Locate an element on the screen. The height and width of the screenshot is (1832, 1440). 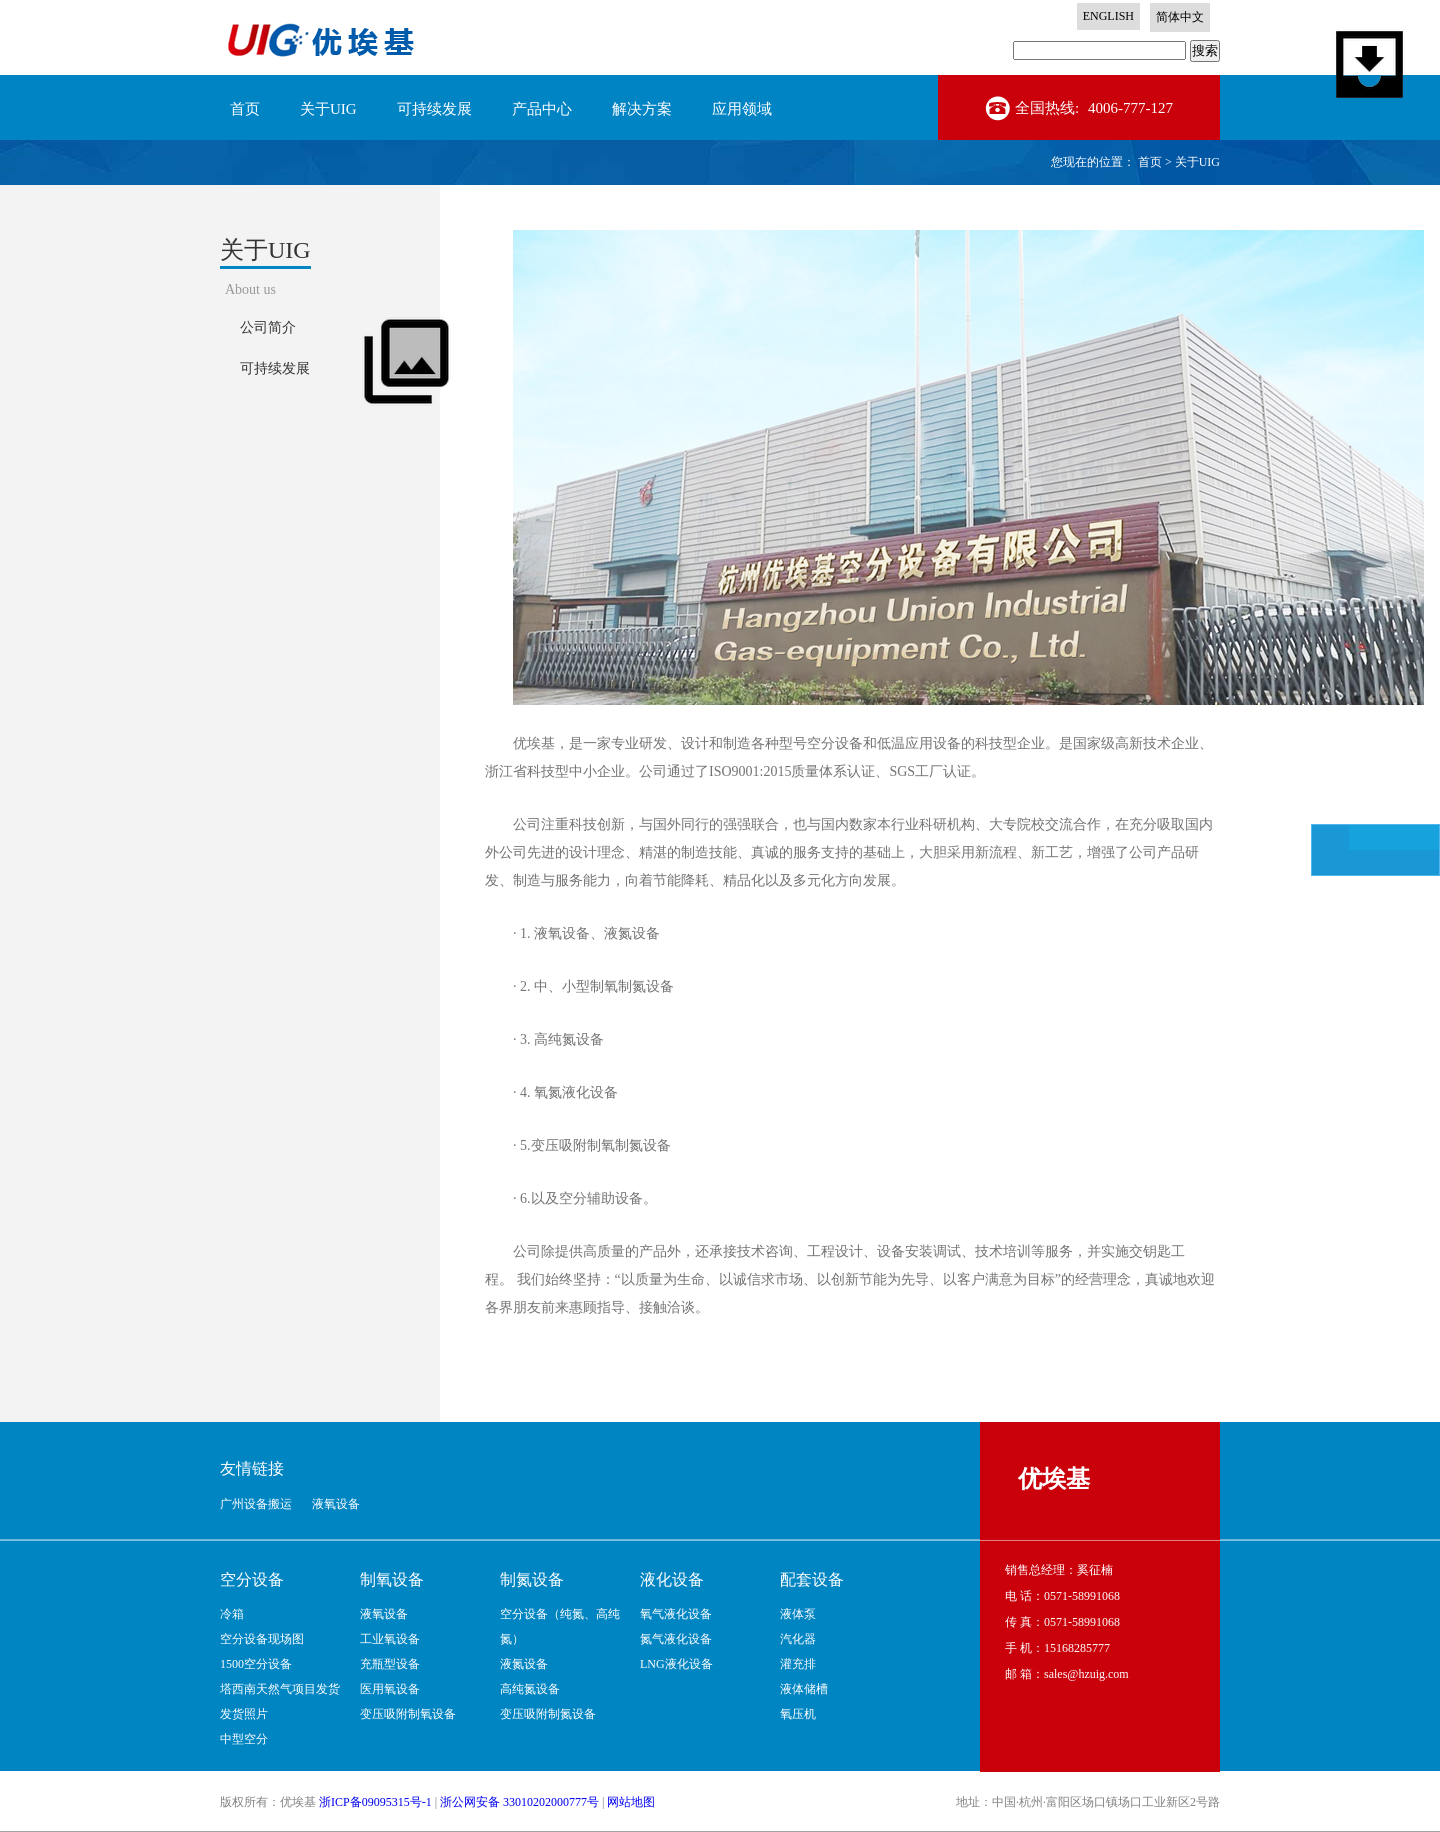
view photo collections or albums is located at coordinates (406, 361).